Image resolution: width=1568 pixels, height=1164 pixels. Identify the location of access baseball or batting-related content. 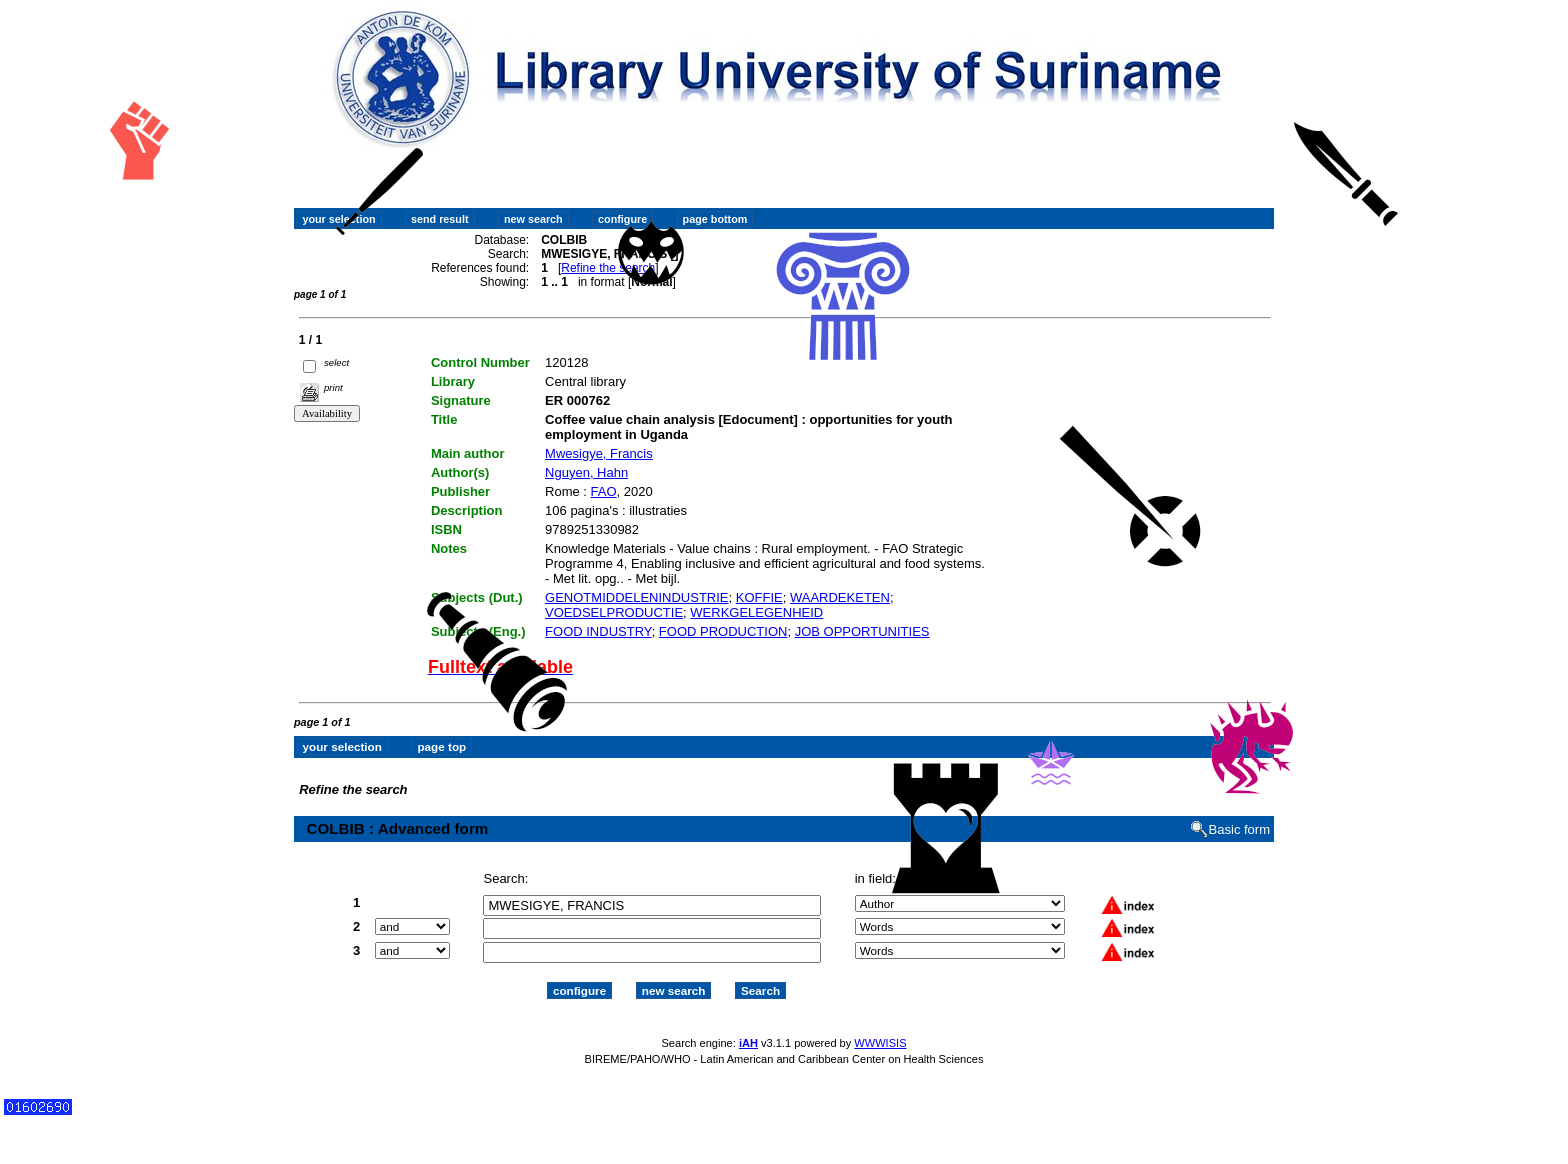
(378, 192).